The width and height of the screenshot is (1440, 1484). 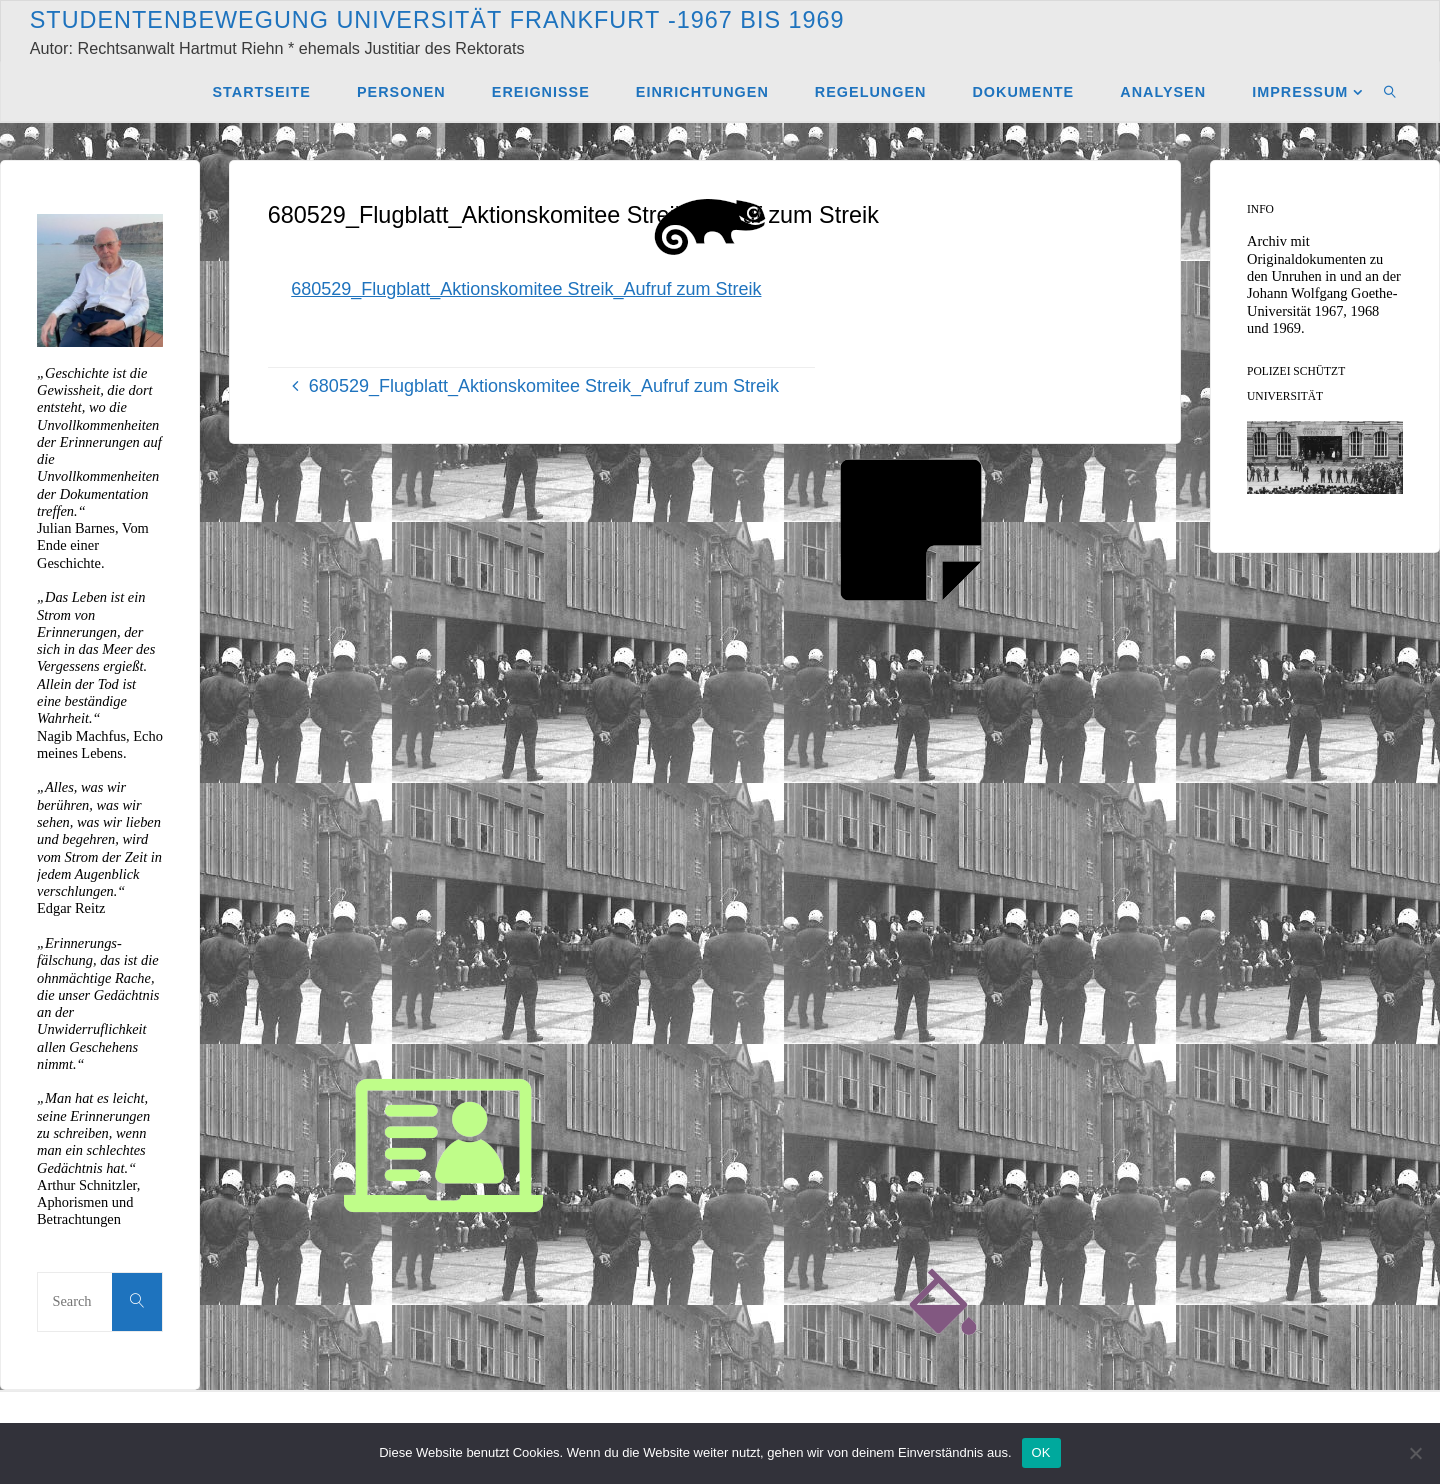 I want to click on open the Codementor app or website, so click(x=443, y=1145).